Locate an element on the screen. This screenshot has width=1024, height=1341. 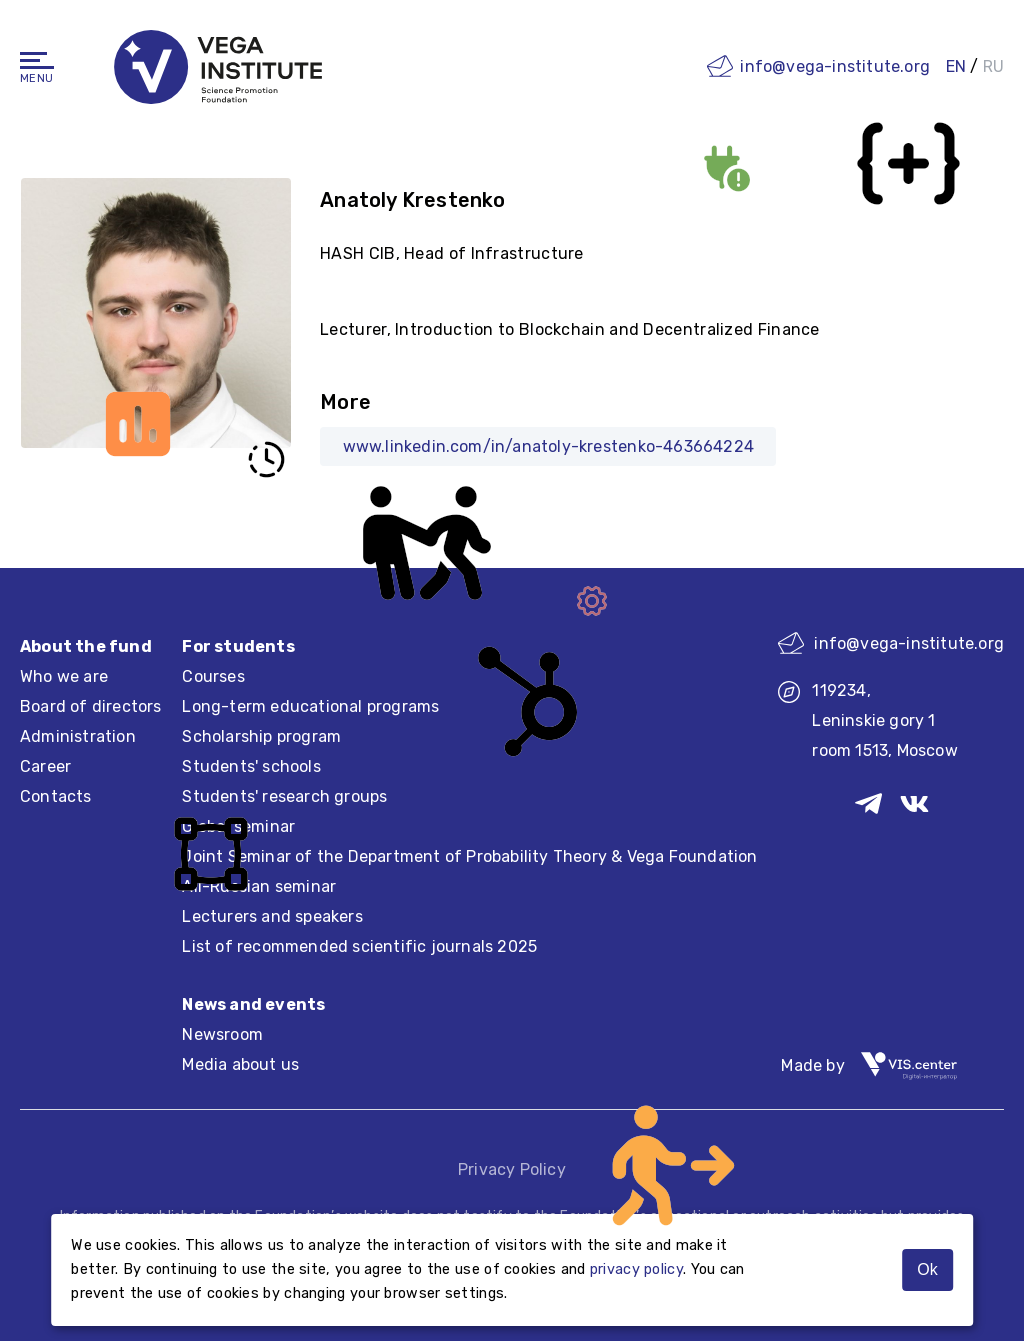
exit or leave current area is located at coordinates (672, 1165).